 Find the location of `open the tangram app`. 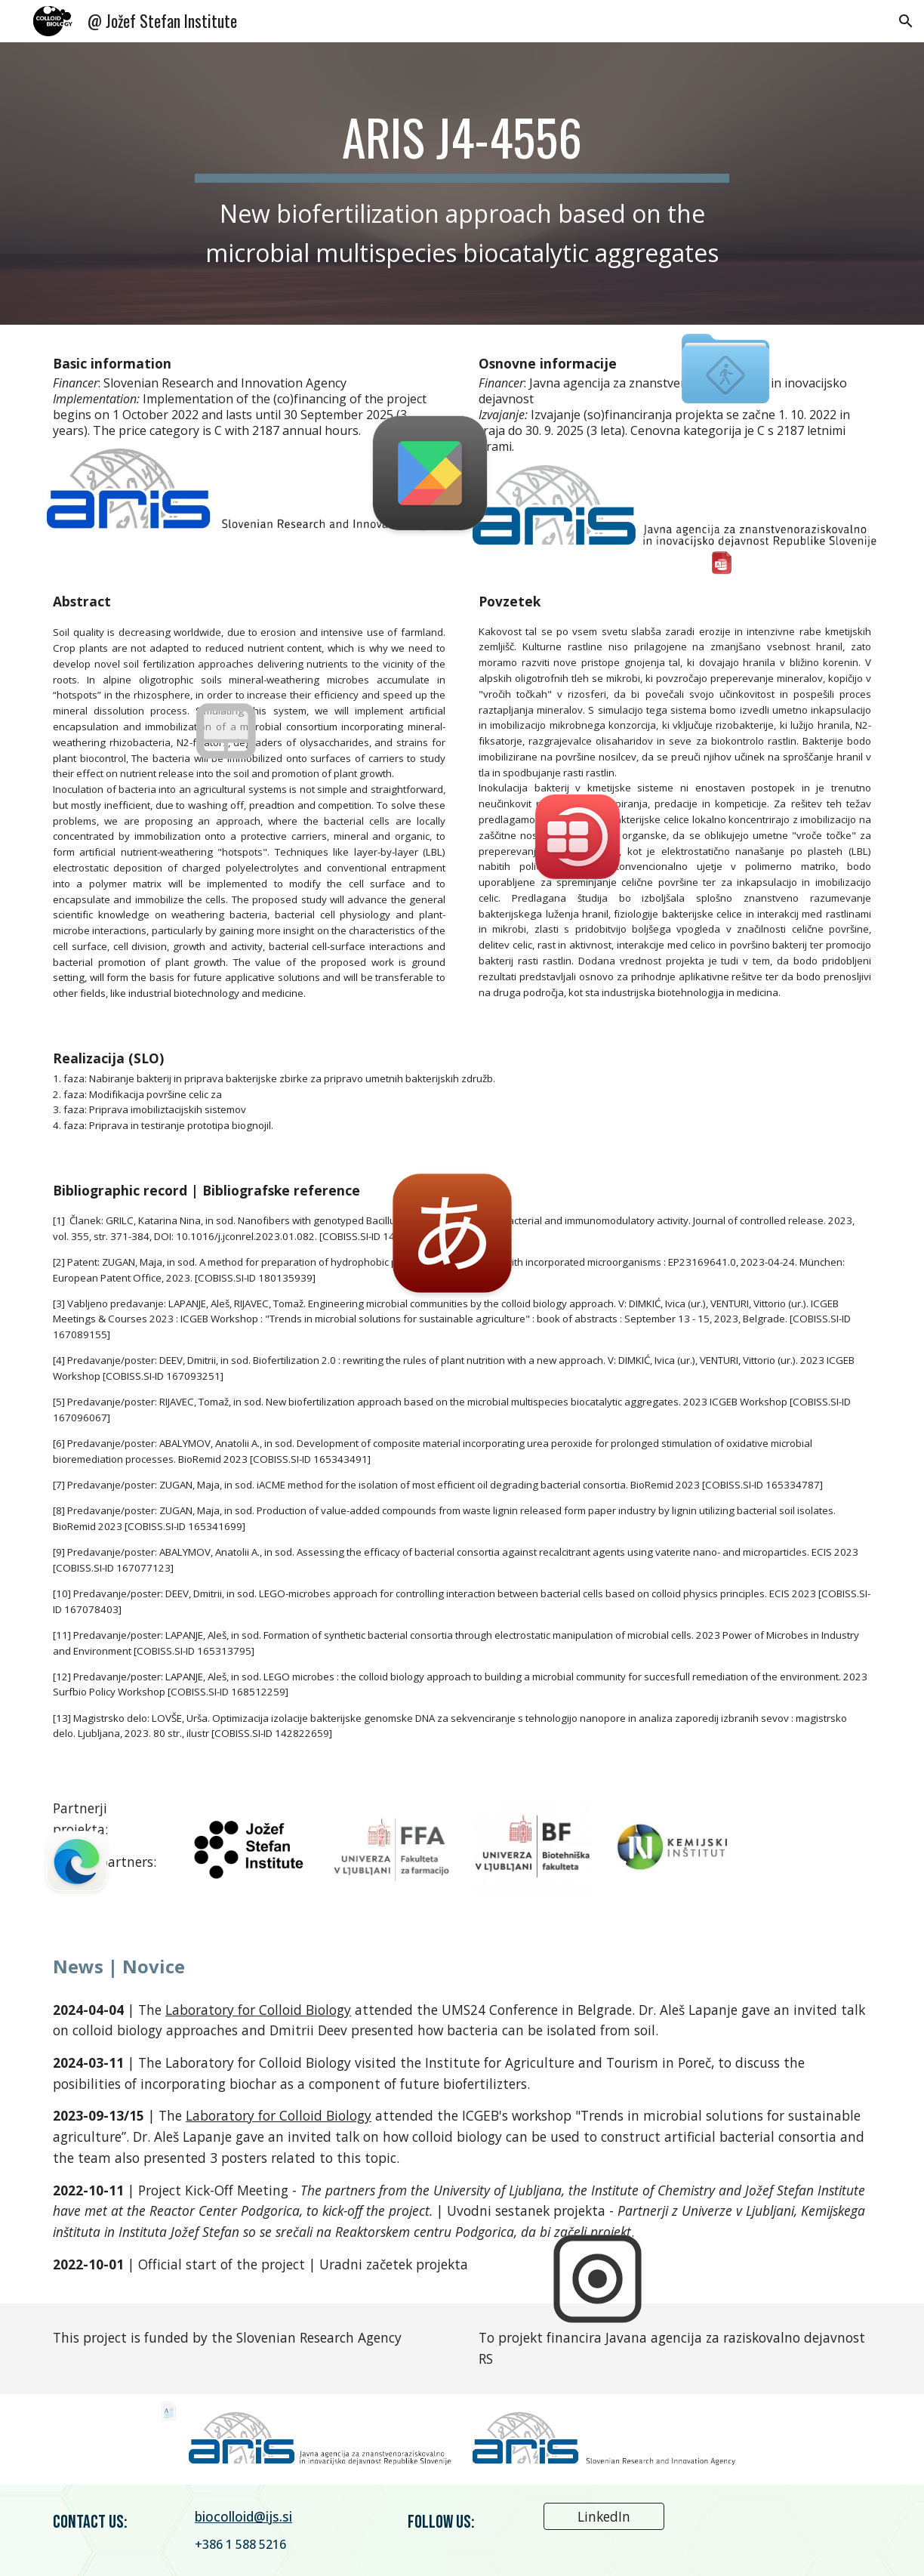

open the tangram app is located at coordinates (430, 473).